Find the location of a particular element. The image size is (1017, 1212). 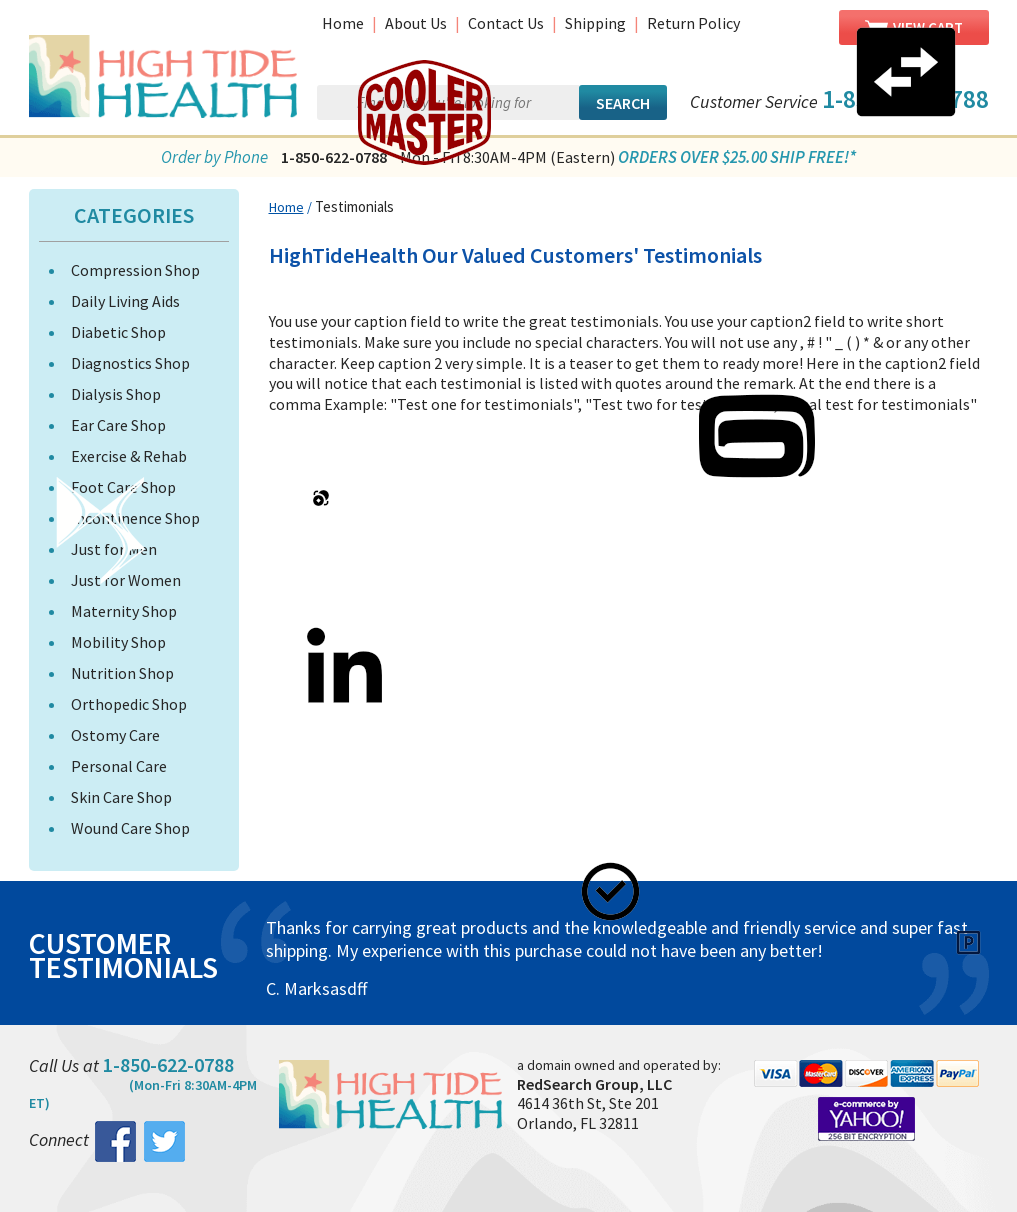

connect with linkedin profile is located at coordinates (344, 670).